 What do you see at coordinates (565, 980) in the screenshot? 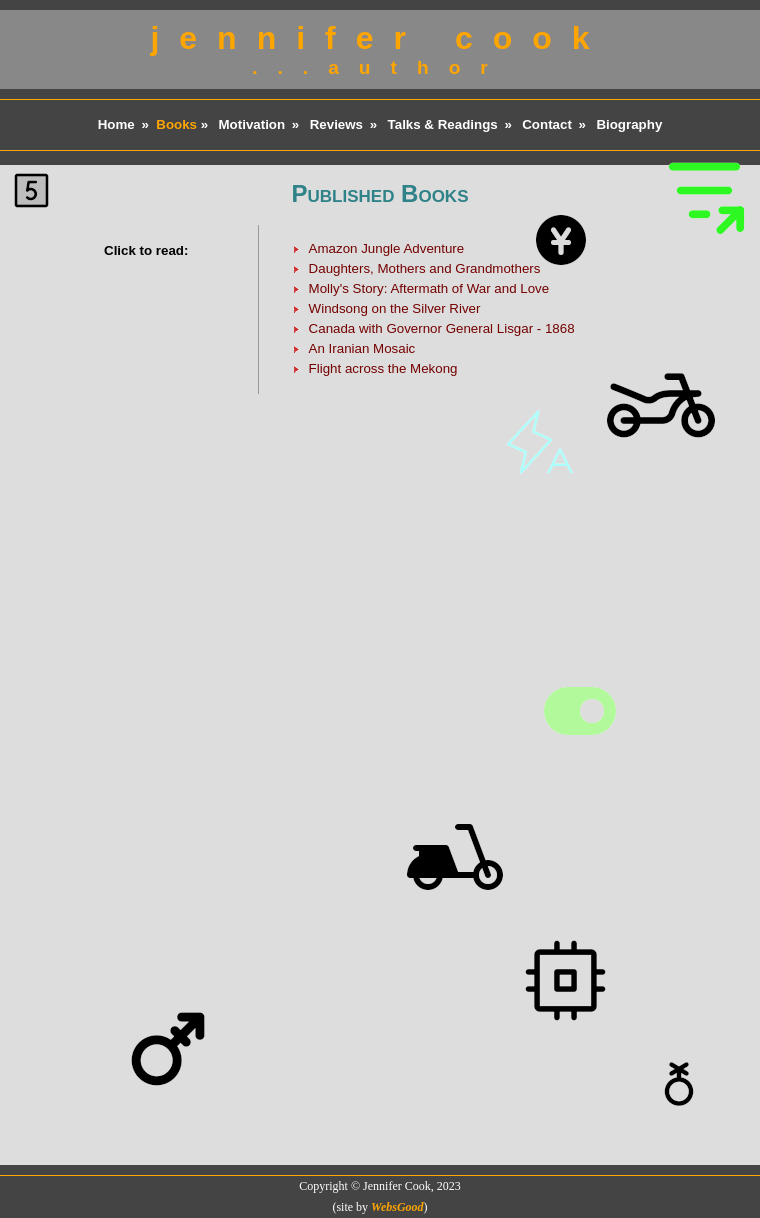
I see `view system processor information` at bounding box center [565, 980].